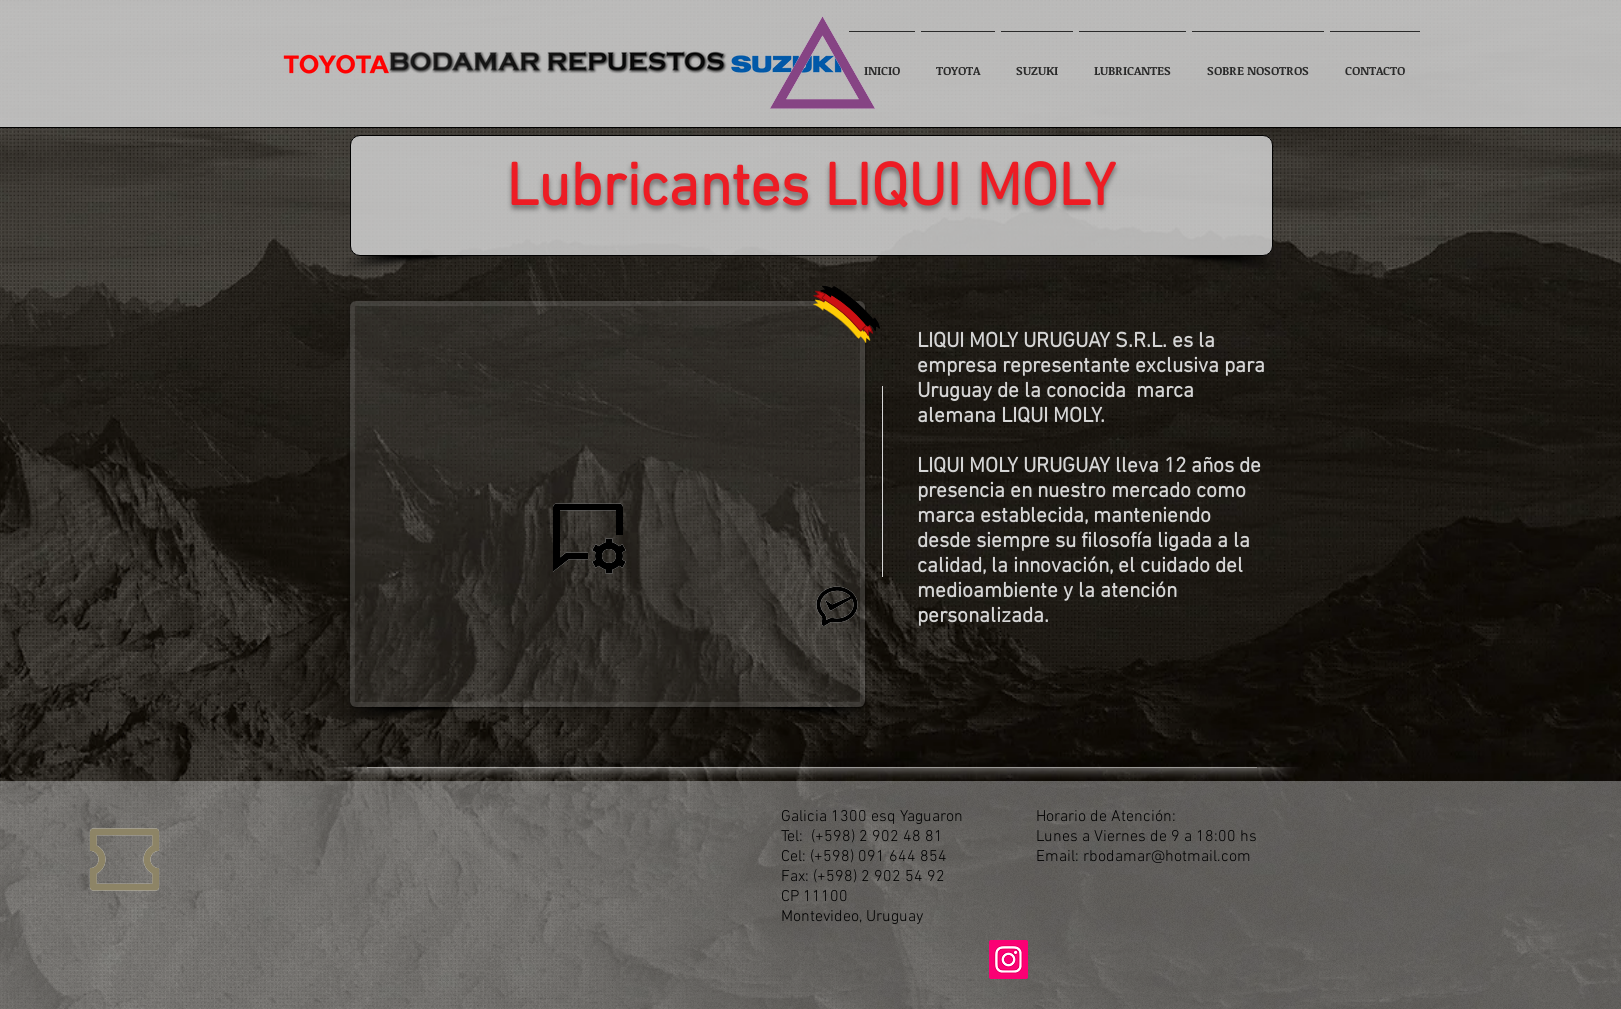  I want to click on view your tickets or passes, so click(124, 859).